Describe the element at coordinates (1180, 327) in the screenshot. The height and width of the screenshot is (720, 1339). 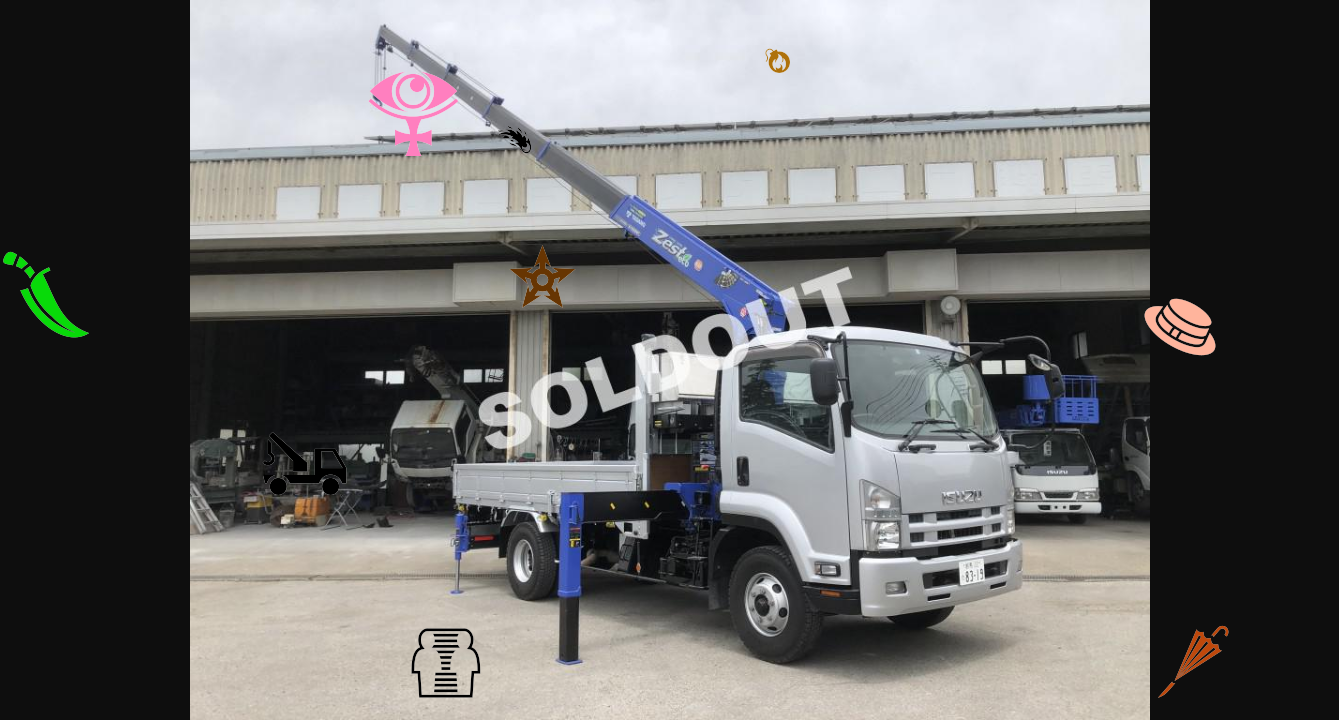
I see `select a hat accessory for your character` at that location.